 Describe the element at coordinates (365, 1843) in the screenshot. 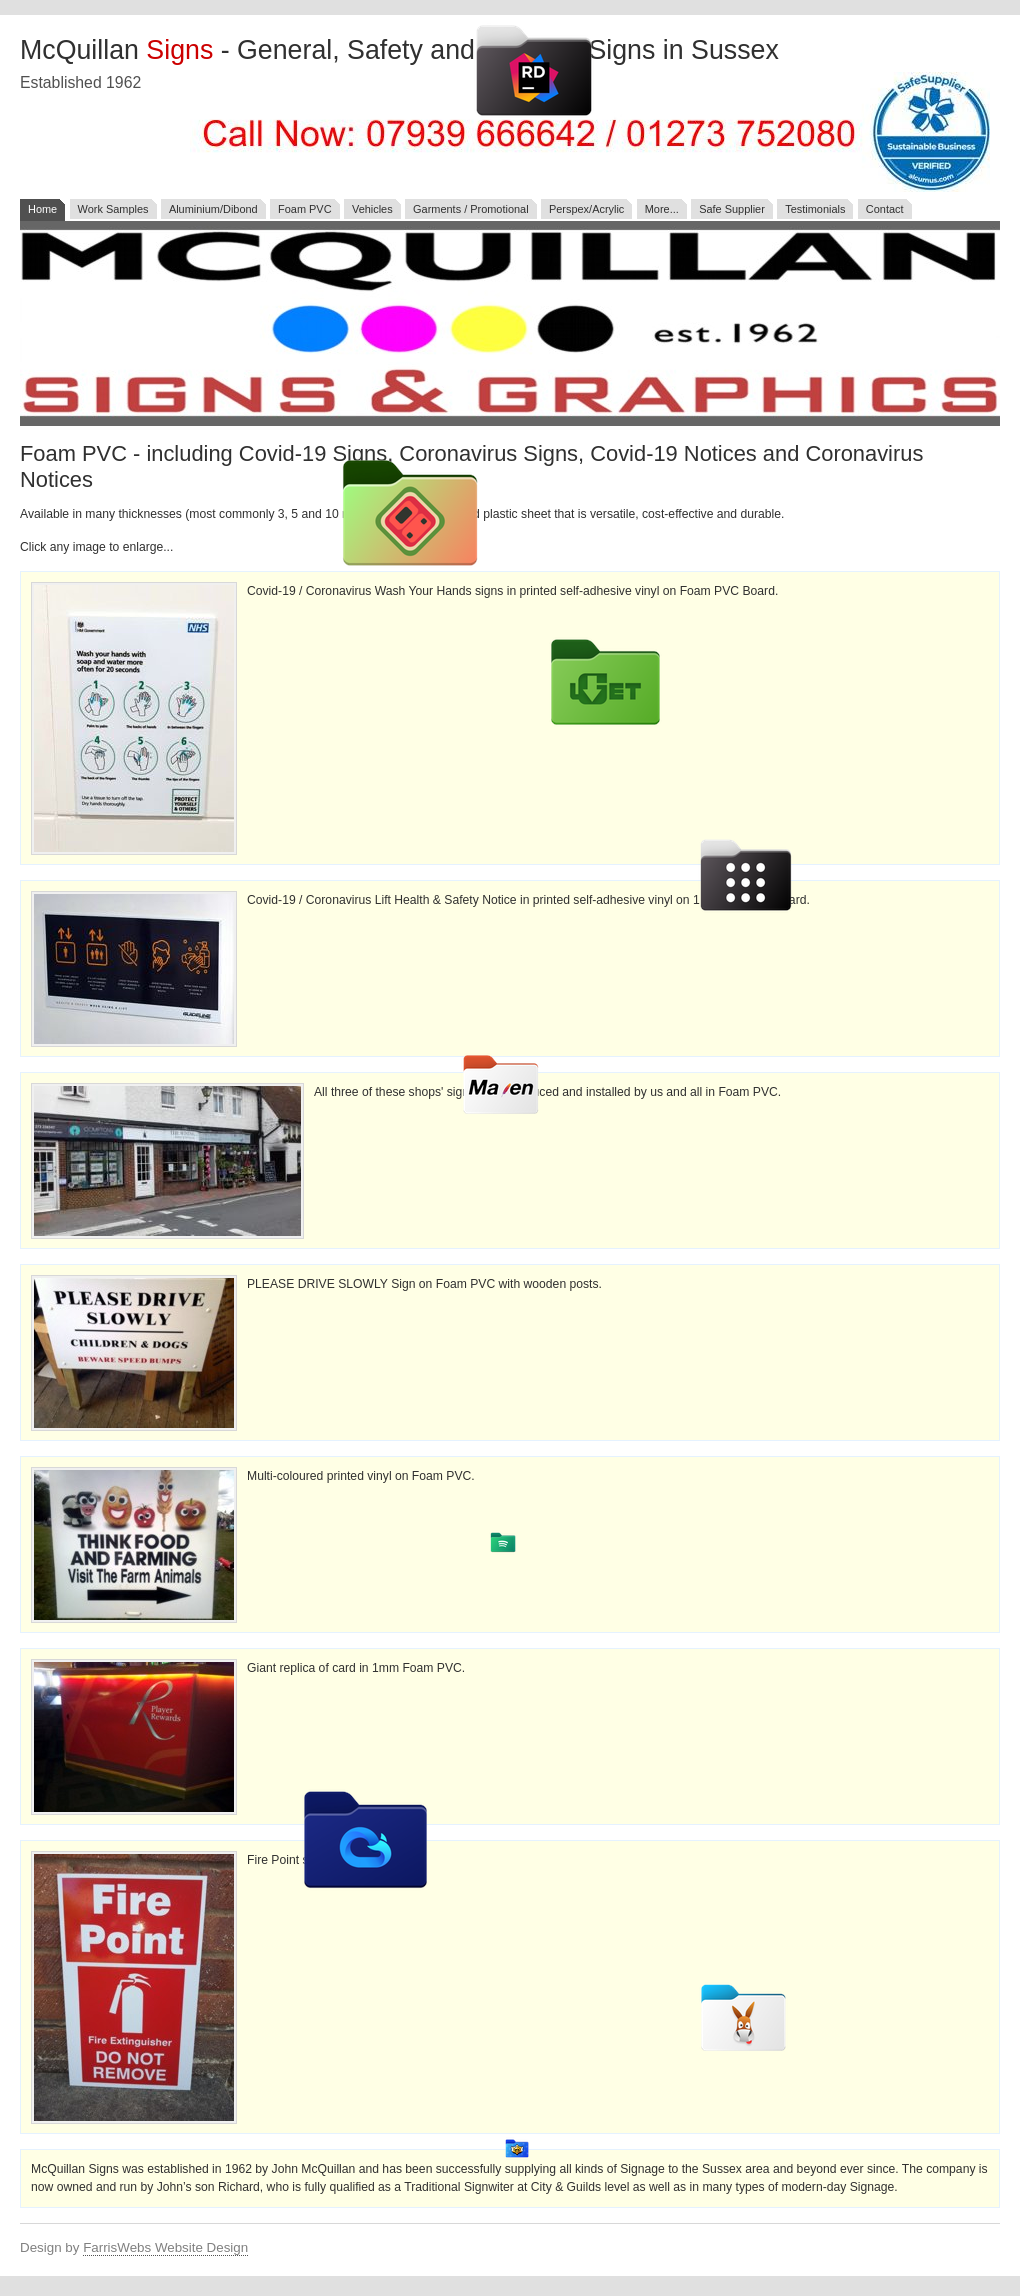

I see `open wondershare inclowdz cloud storage folder` at that location.